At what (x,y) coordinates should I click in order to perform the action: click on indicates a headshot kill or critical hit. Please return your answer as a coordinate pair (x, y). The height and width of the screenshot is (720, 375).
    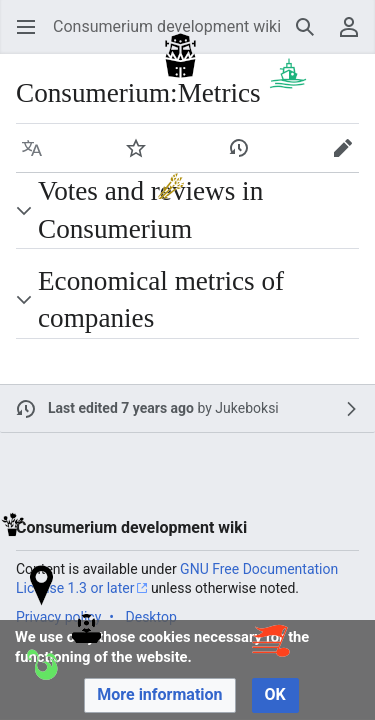
    Looking at the image, I should click on (86, 628).